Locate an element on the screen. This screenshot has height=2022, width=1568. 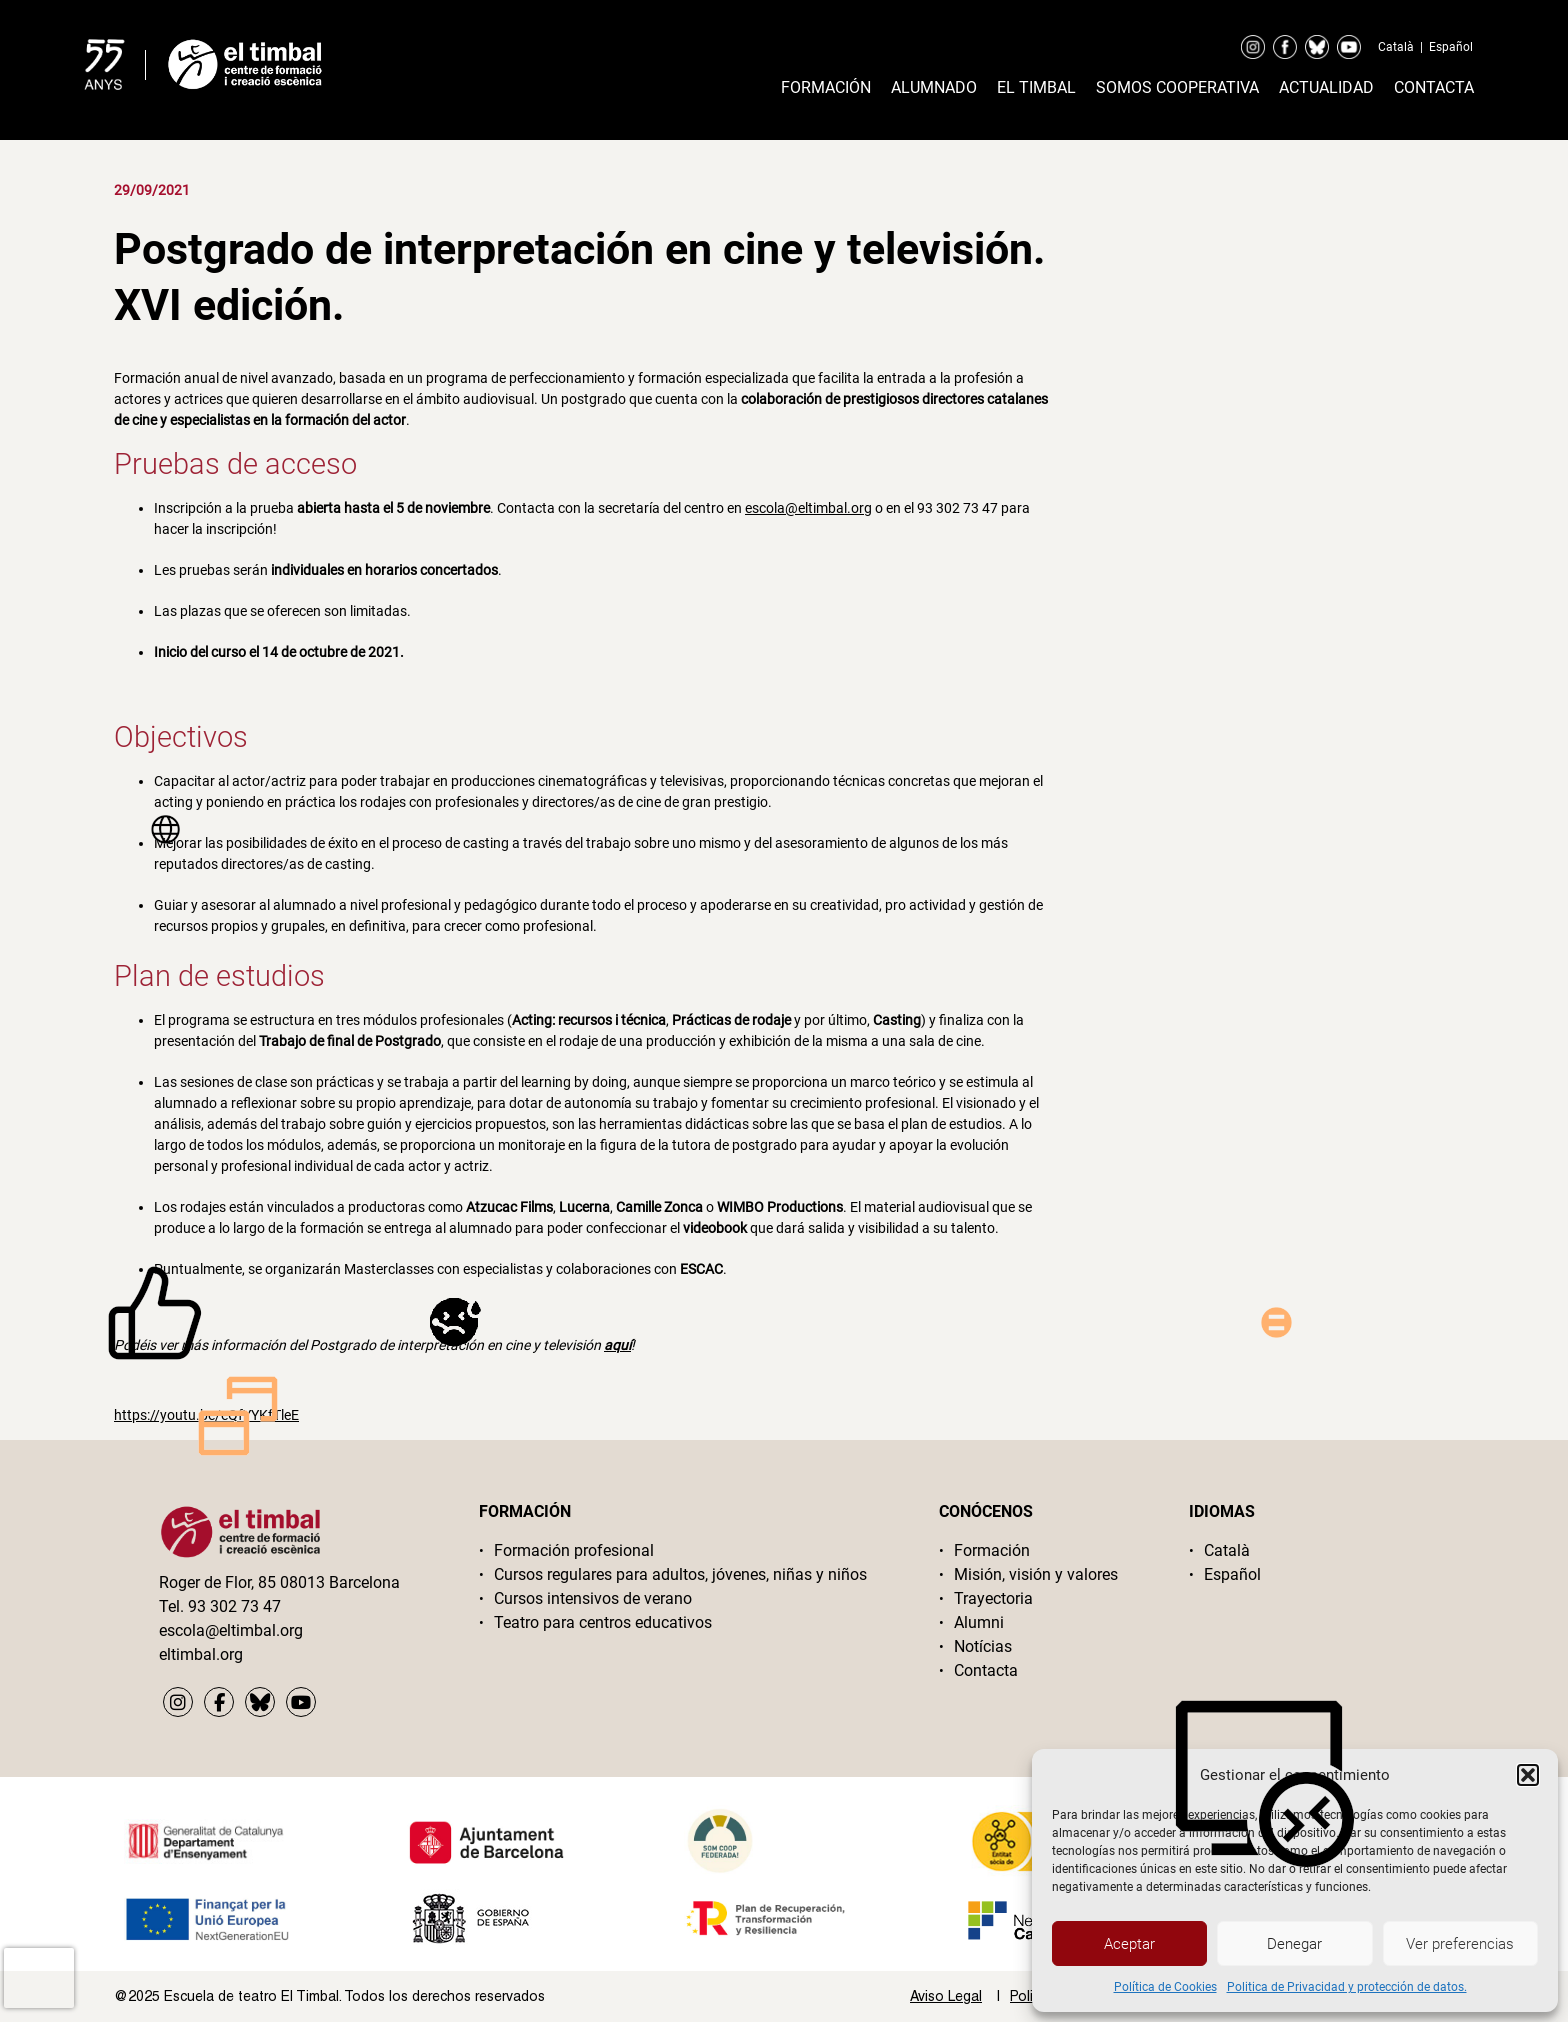
connect to a remote virtual machine is located at coordinates (1259, 1772).